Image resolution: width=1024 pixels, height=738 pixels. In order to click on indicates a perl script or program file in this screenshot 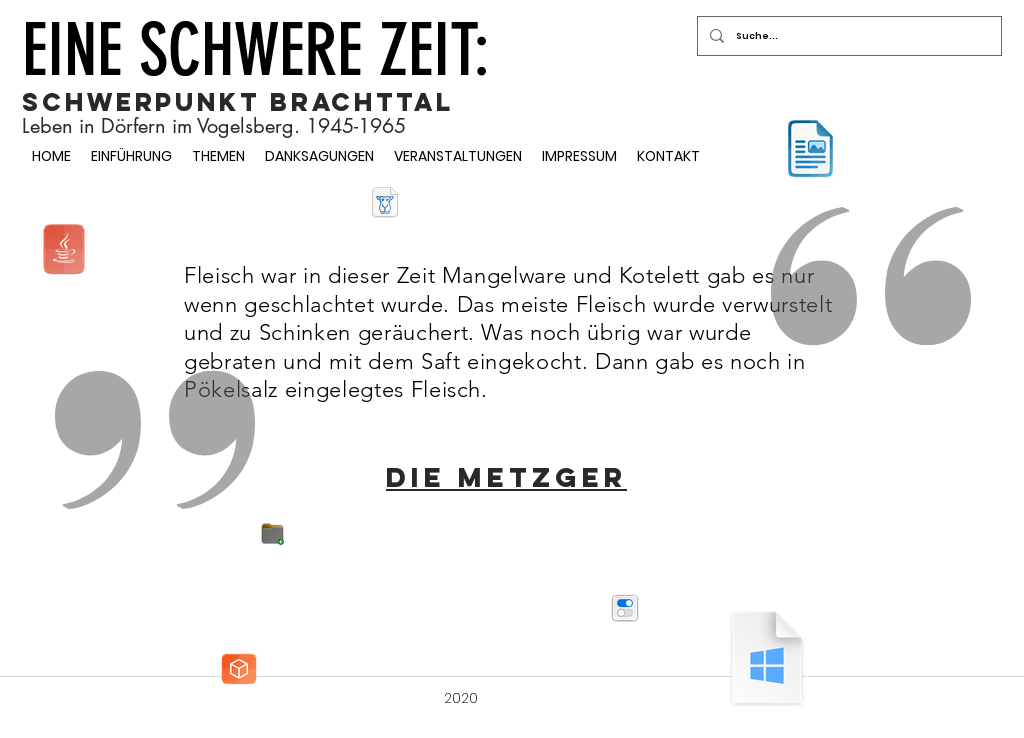, I will do `click(385, 202)`.